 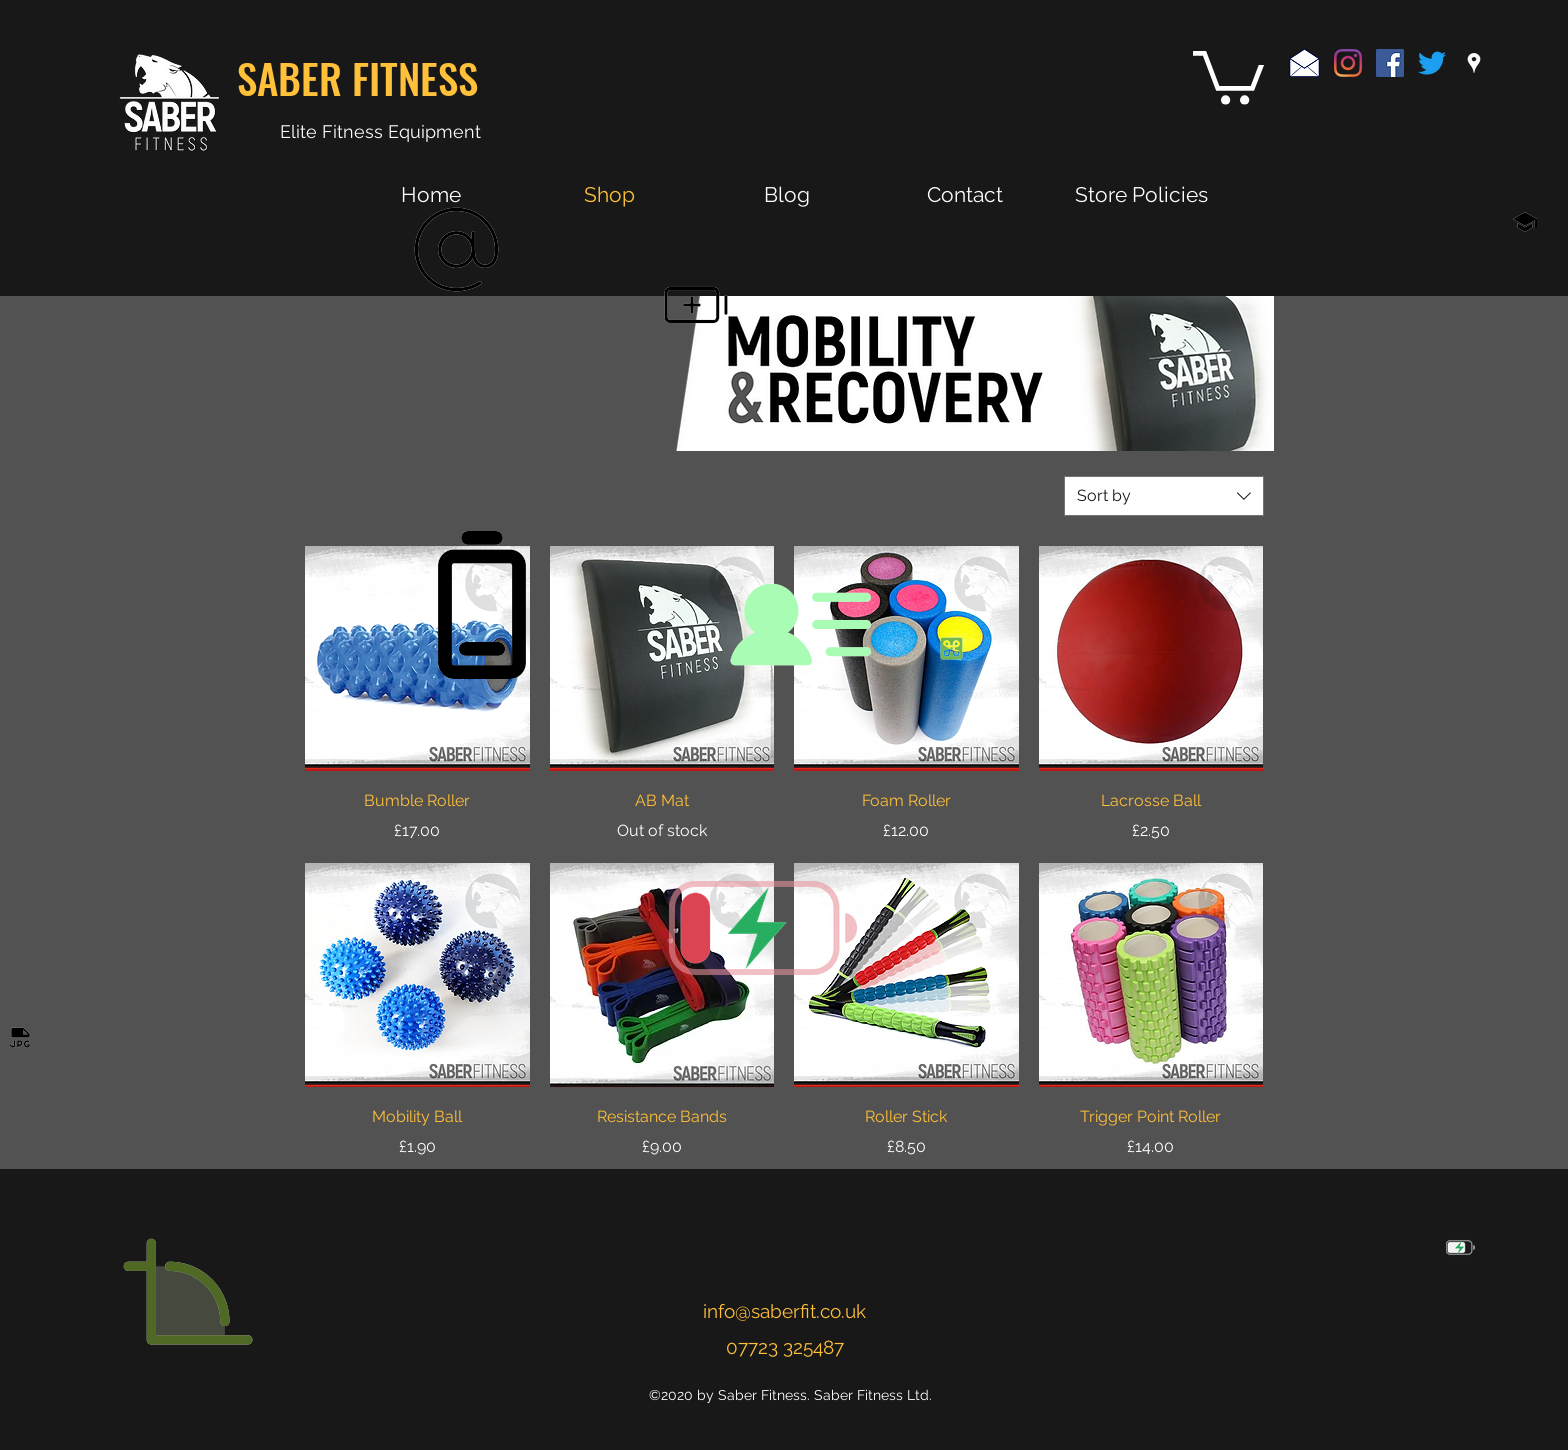 I want to click on mention a user in a post or comment, so click(x=456, y=249).